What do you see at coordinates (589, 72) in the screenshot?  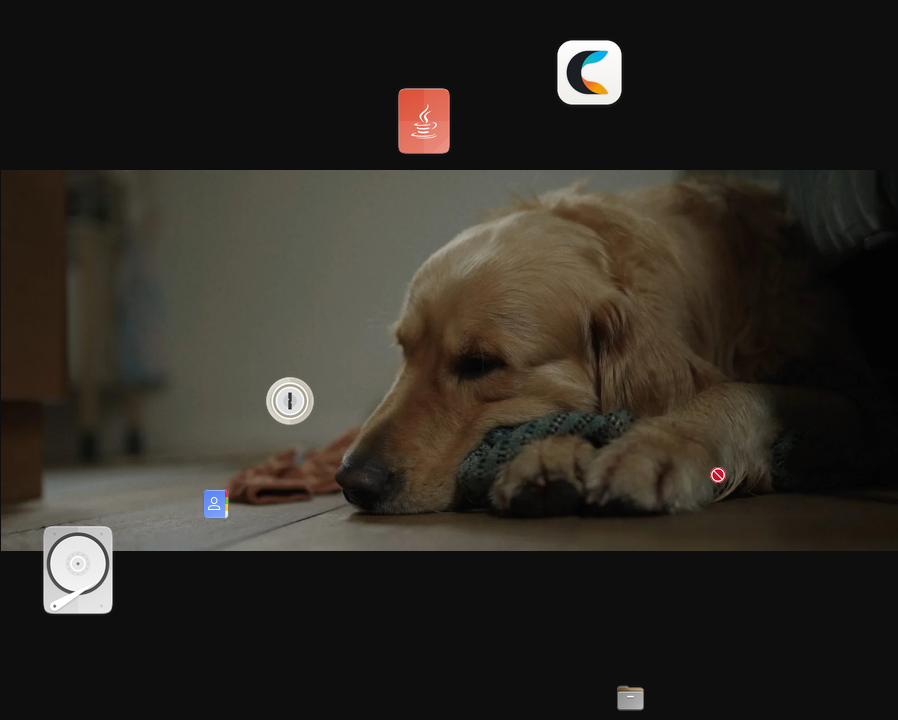 I see `open calligra gemini app` at bounding box center [589, 72].